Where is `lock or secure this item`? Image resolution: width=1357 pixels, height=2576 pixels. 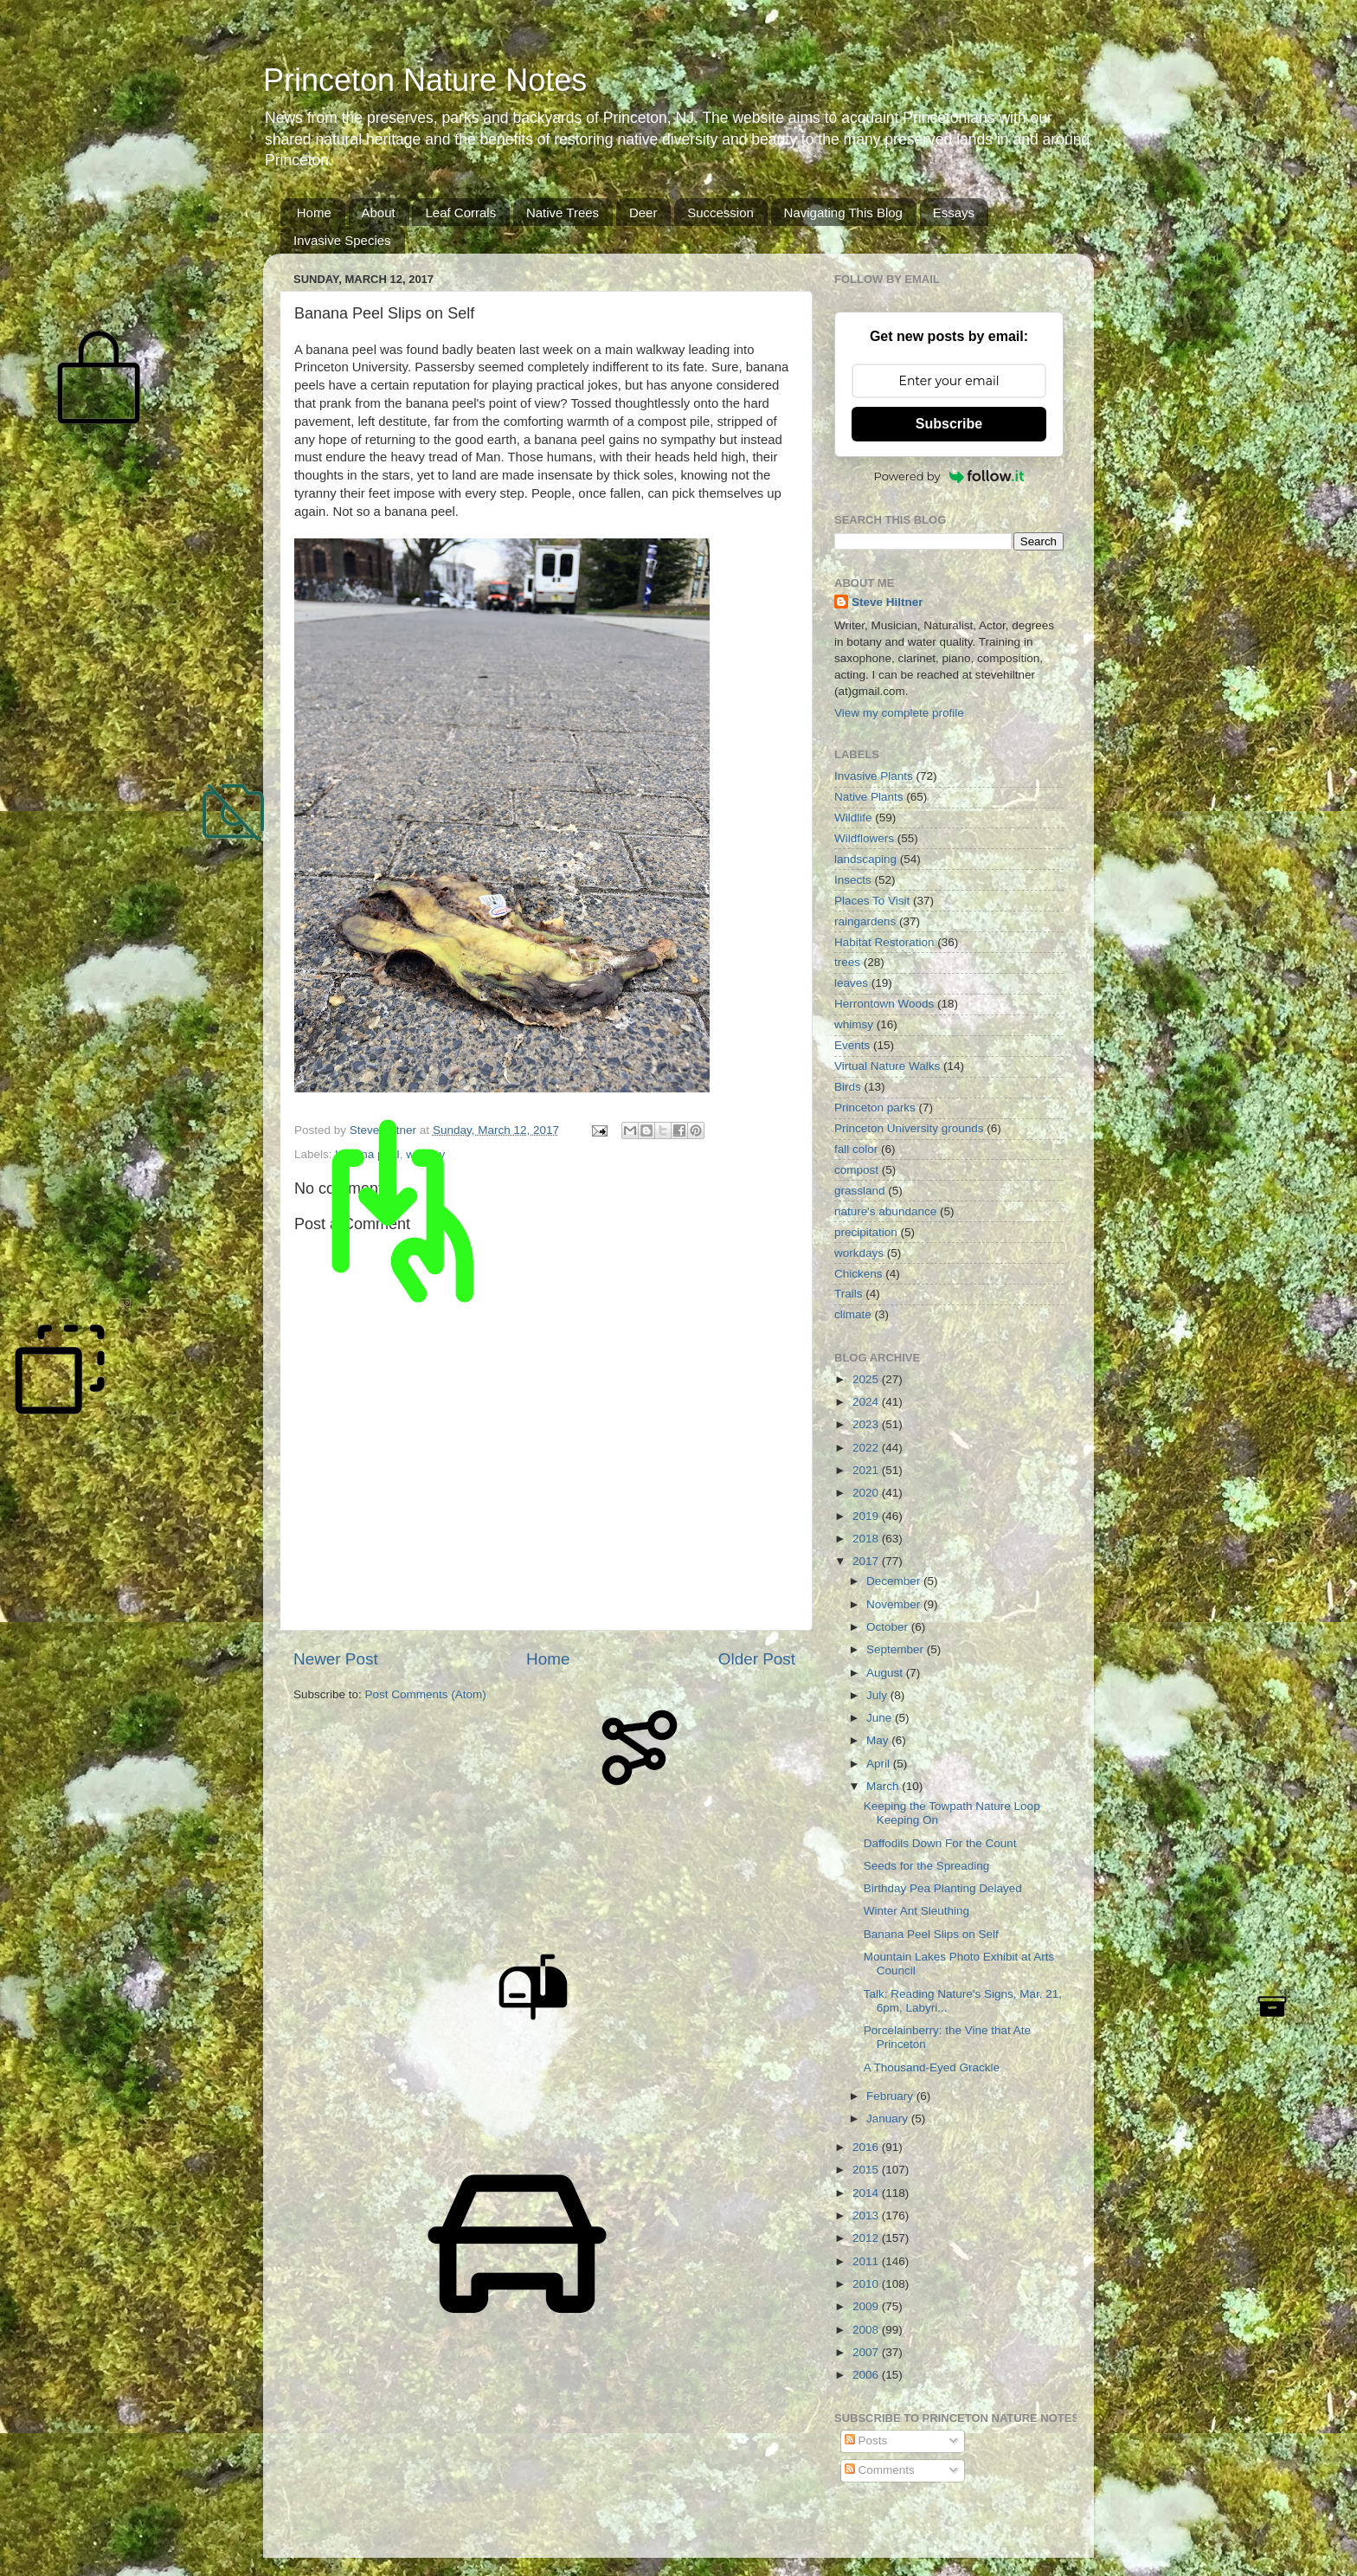 lock or secure this item is located at coordinates (99, 383).